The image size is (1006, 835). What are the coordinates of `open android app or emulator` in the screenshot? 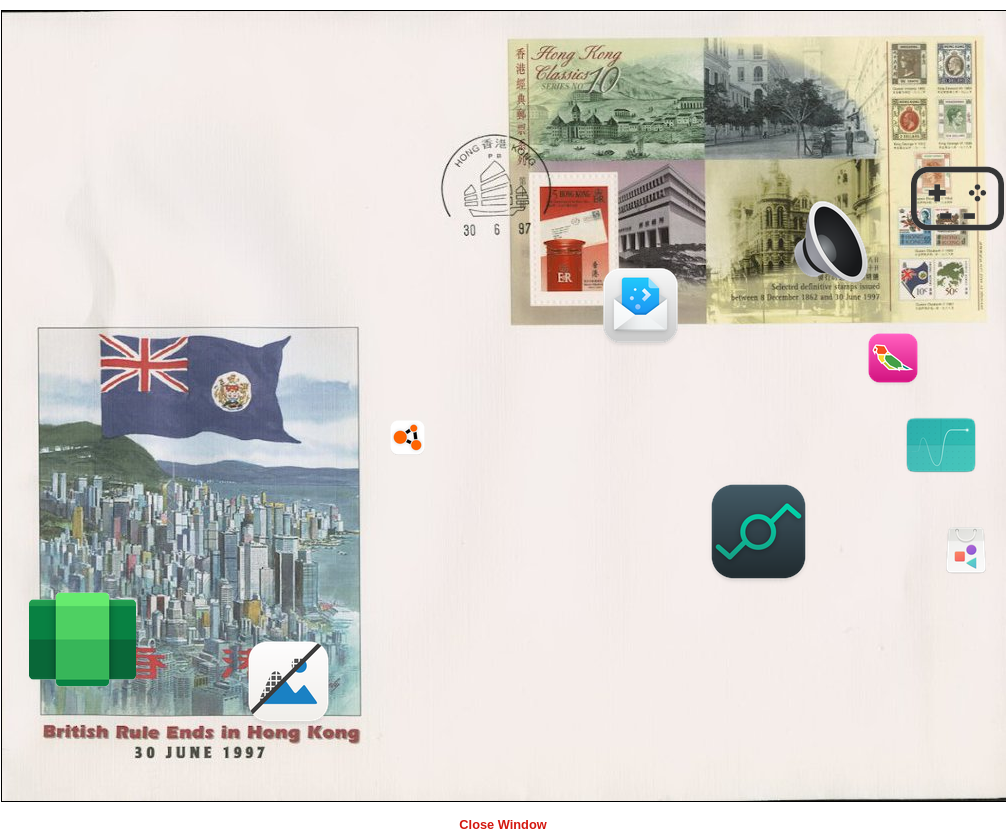 It's located at (82, 639).